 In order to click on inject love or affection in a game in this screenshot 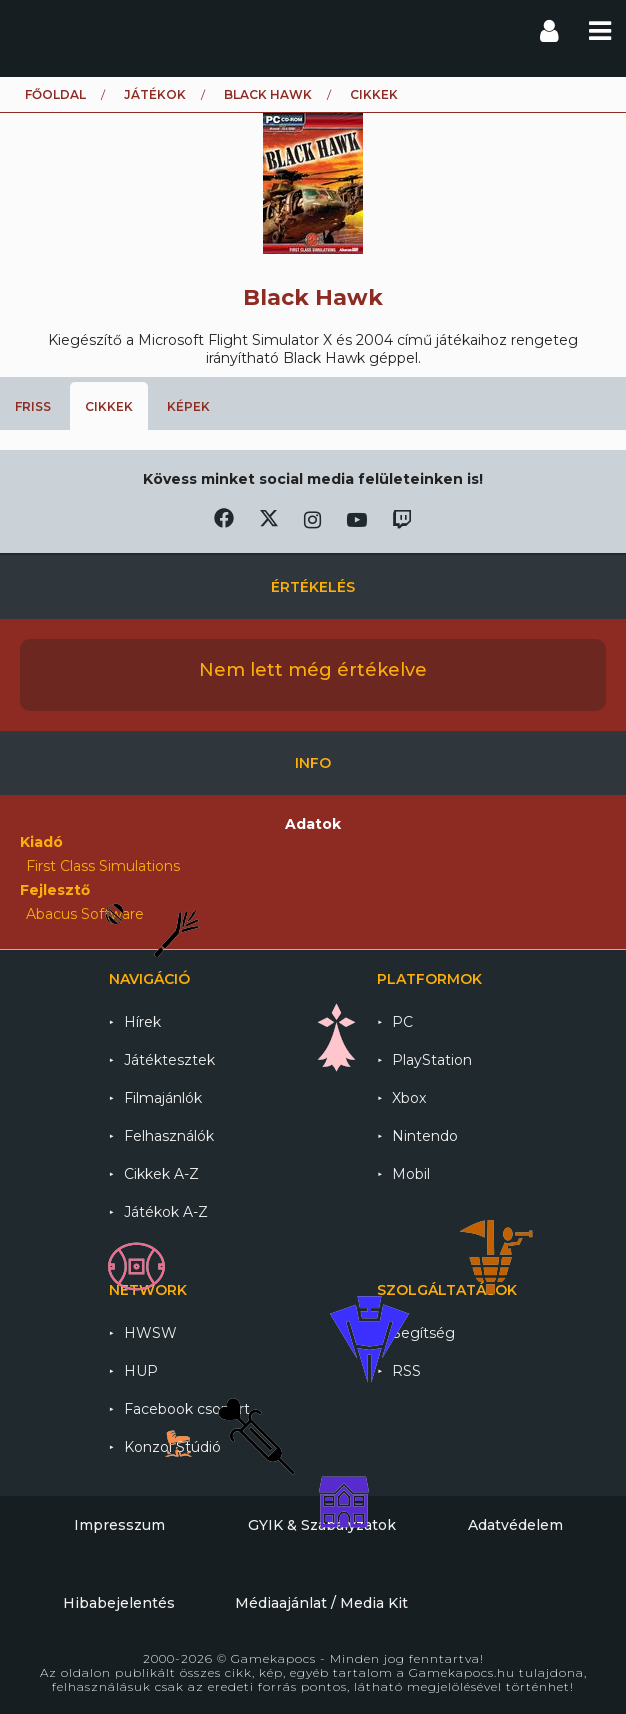, I will do `click(257, 1437)`.